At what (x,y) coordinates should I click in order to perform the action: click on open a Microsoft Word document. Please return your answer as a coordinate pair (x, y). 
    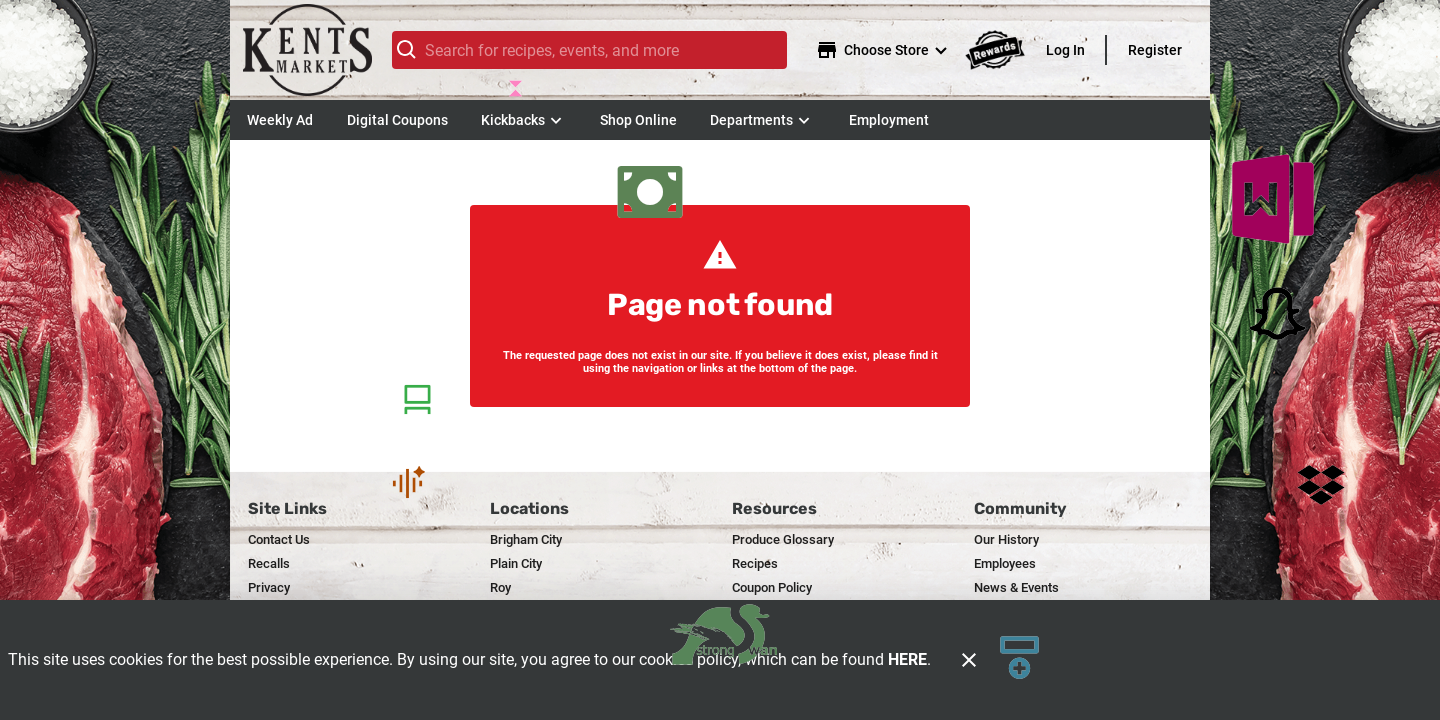
    Looking at the image, I should click on (1273, 199).